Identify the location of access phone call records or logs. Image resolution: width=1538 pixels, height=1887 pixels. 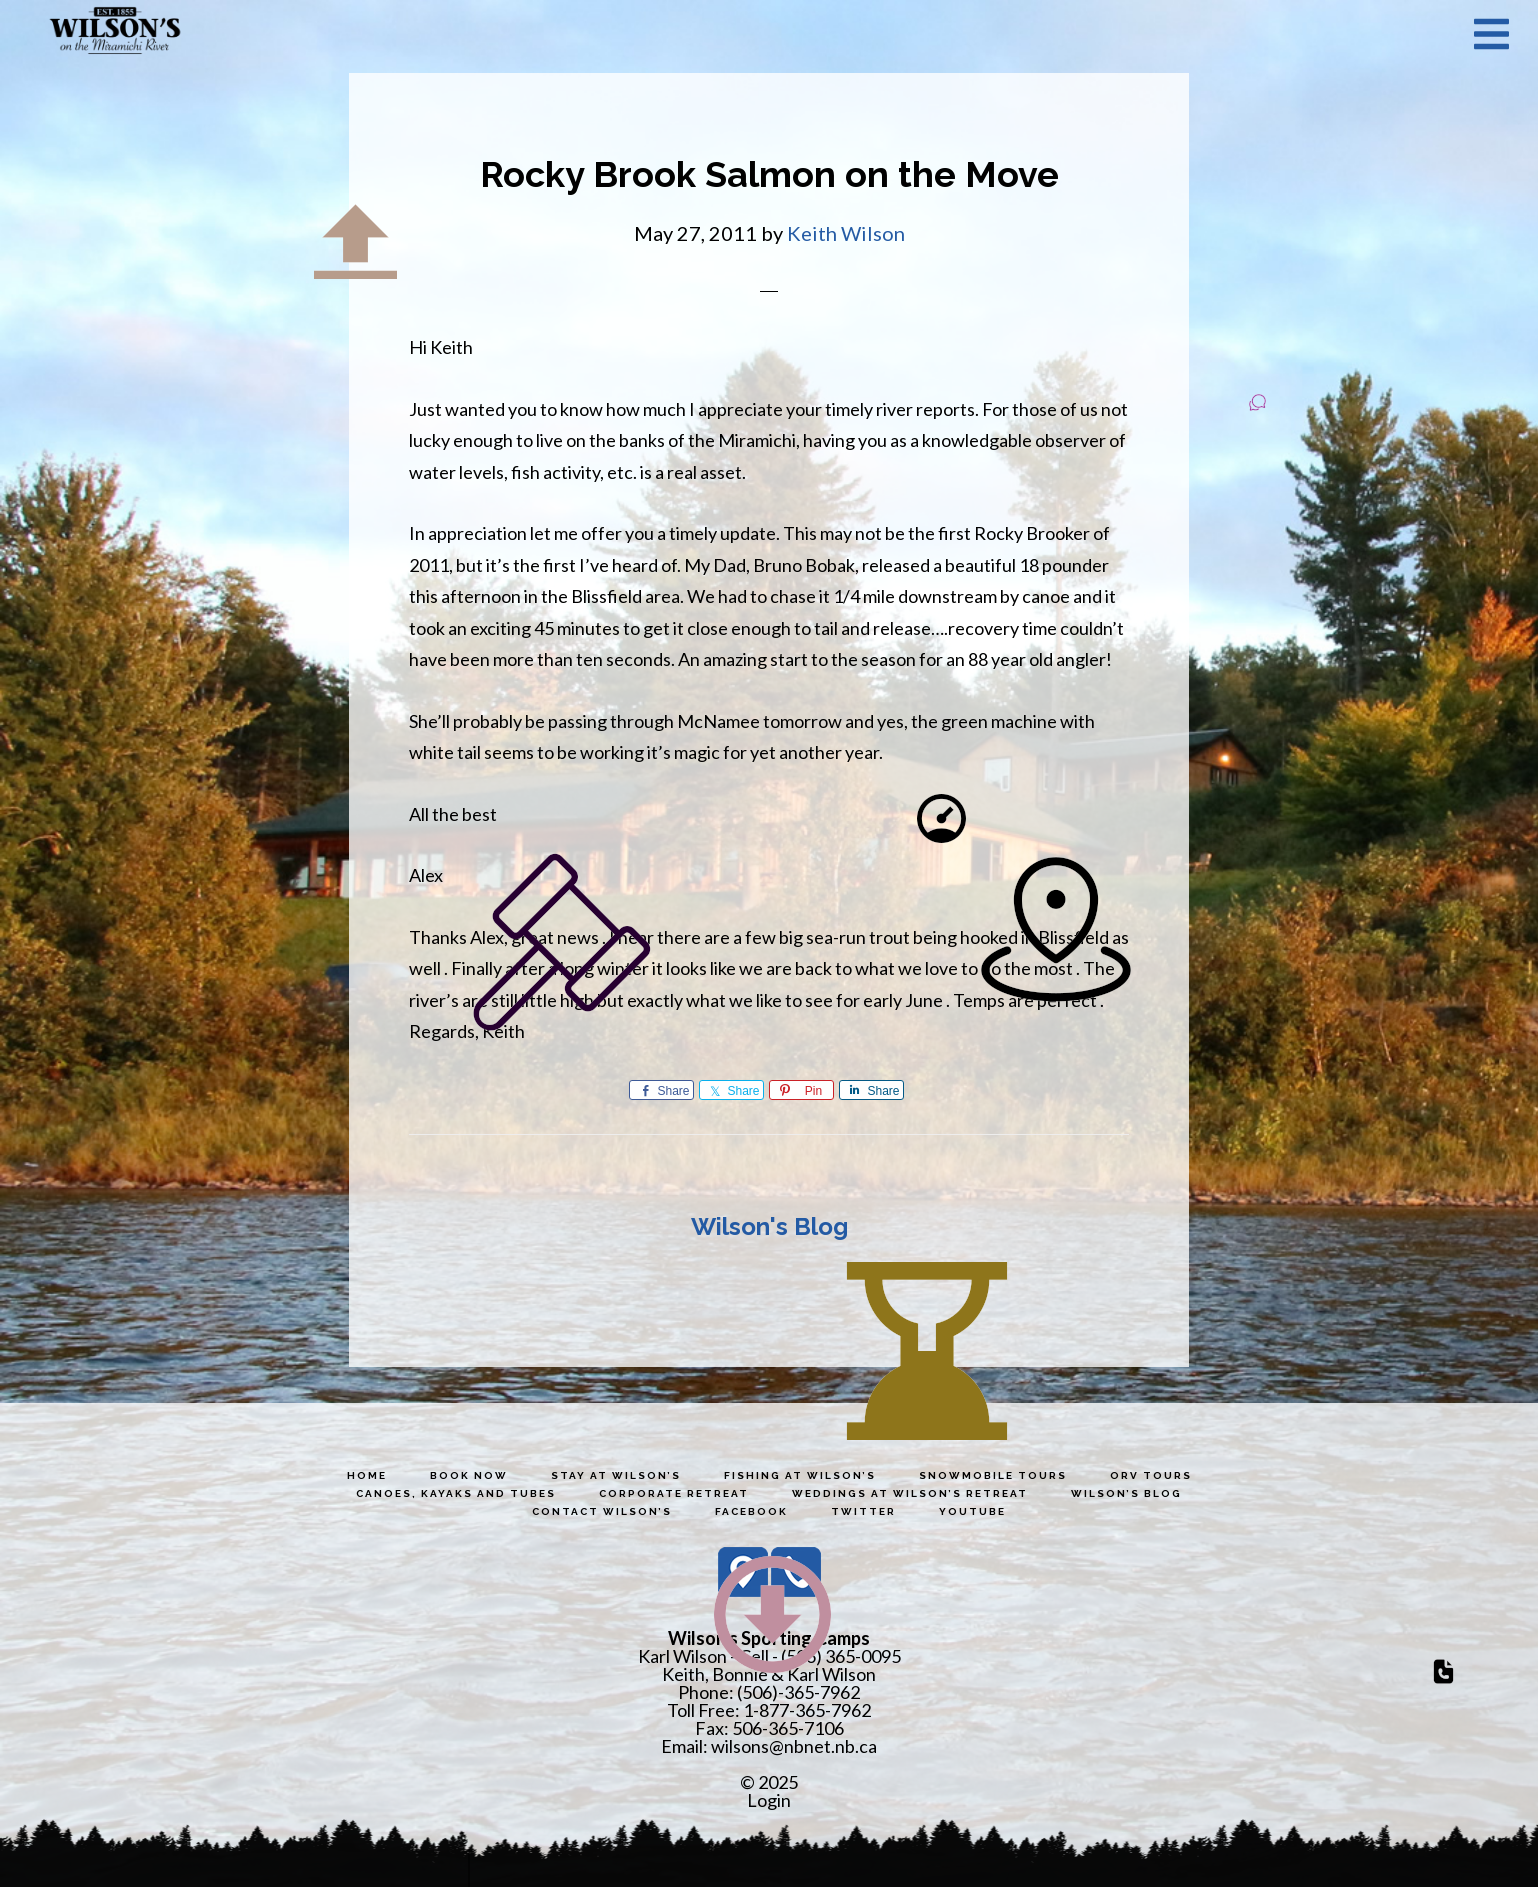
(1443, 1671).